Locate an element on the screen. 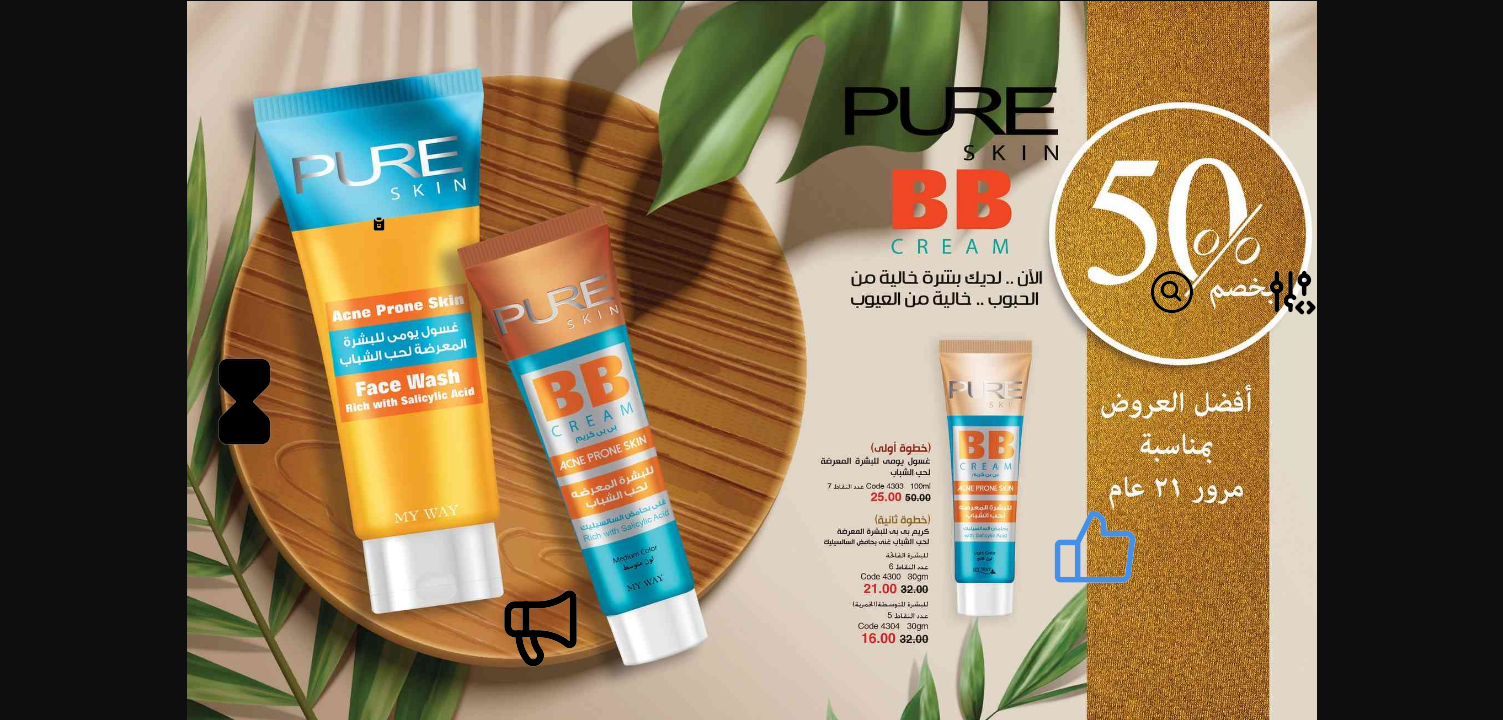 Image resolution: width=1503 pixels, height=720 pixels. like or approve content is located at coordinates (1095, 551).